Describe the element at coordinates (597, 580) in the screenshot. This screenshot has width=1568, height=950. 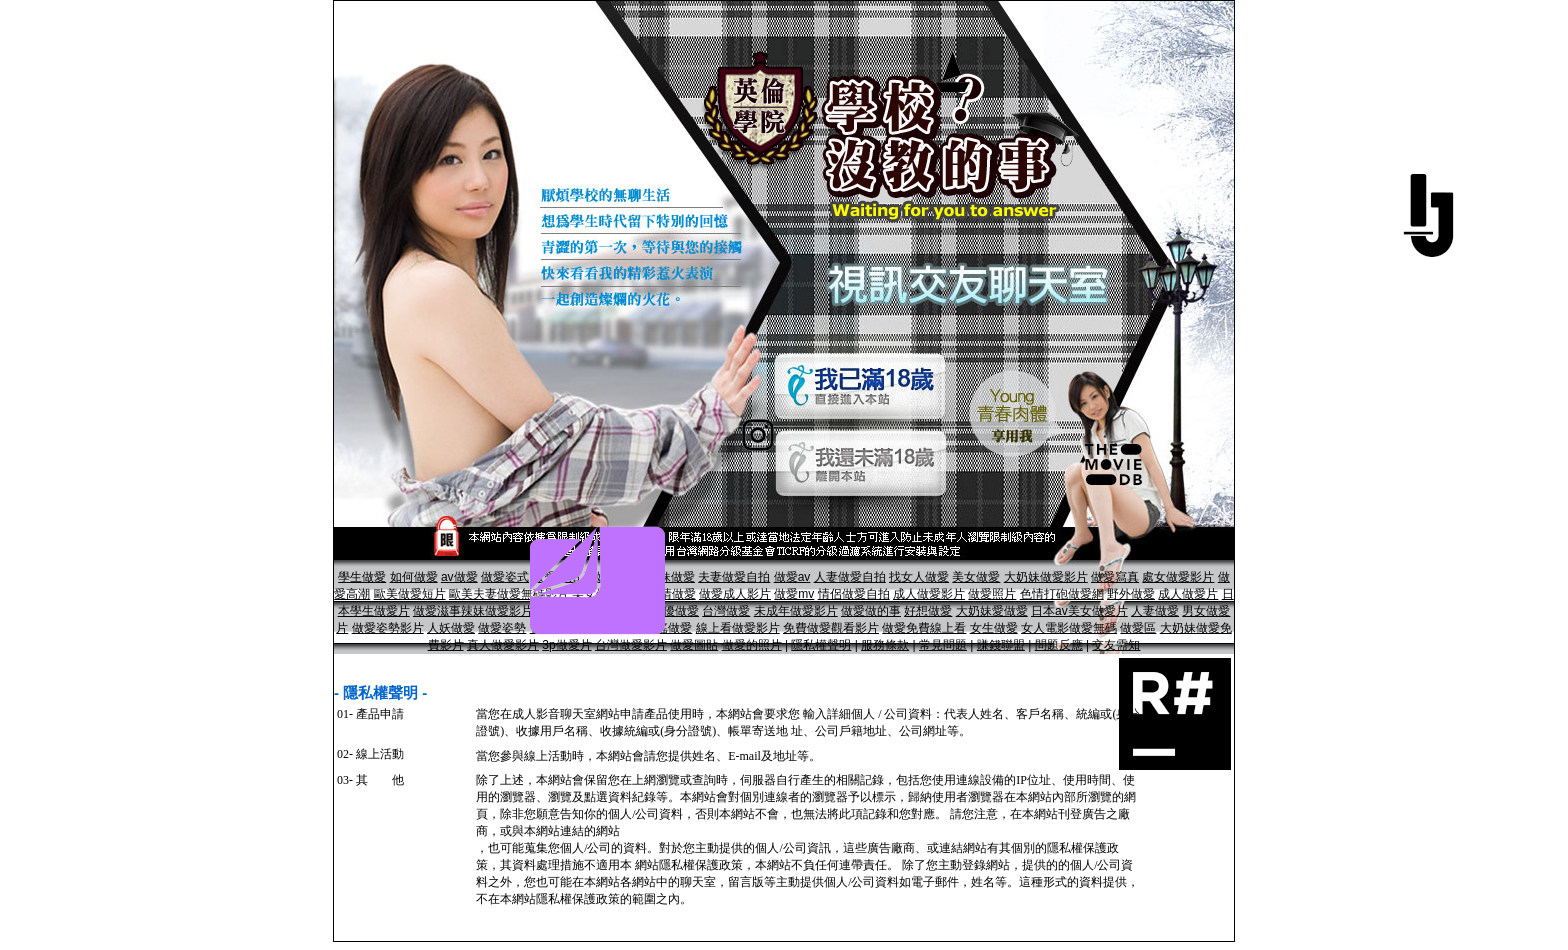
I see `open the Files app` at that location.